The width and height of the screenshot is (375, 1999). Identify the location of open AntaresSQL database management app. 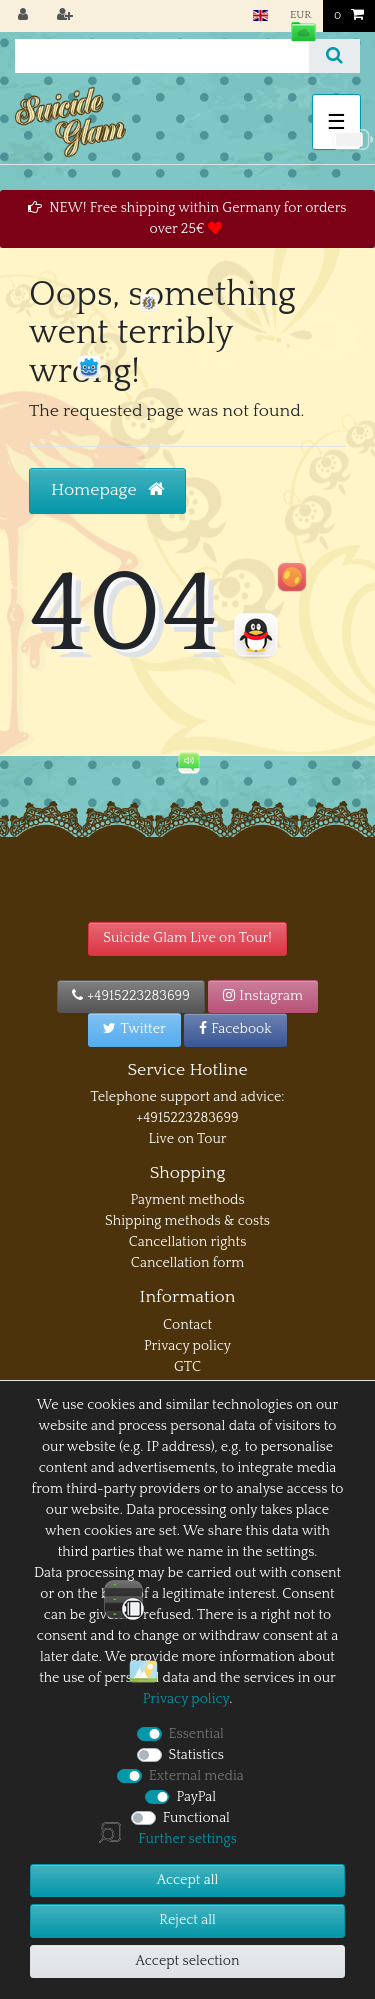
(292, 577).